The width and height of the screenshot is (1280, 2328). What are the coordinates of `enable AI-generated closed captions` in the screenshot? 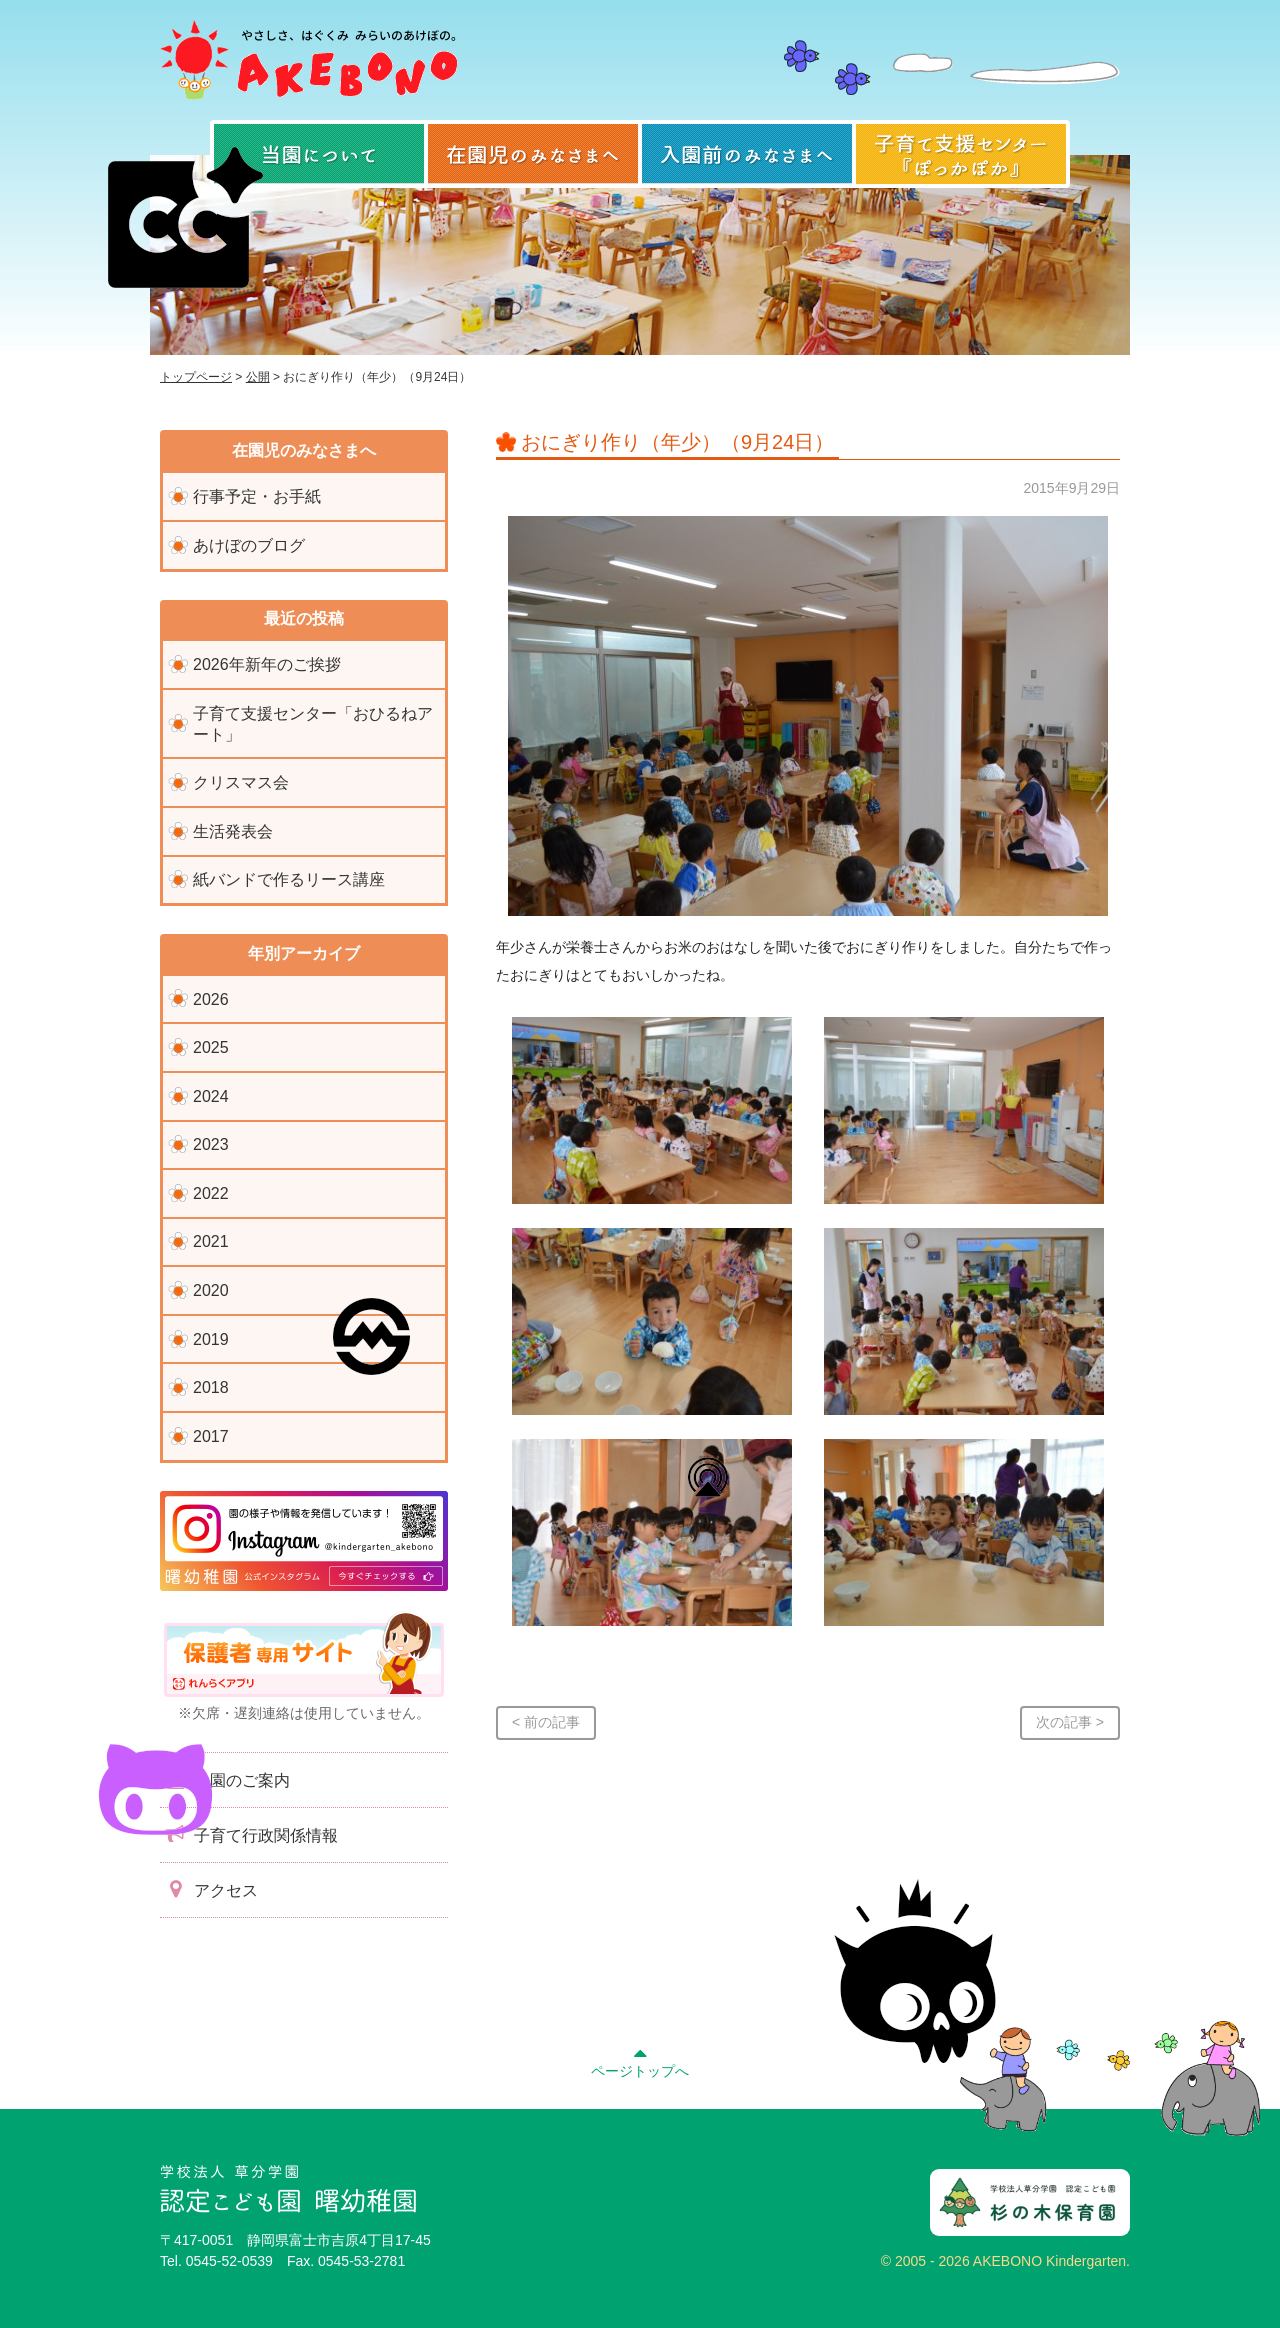 It's located at (178, 224).